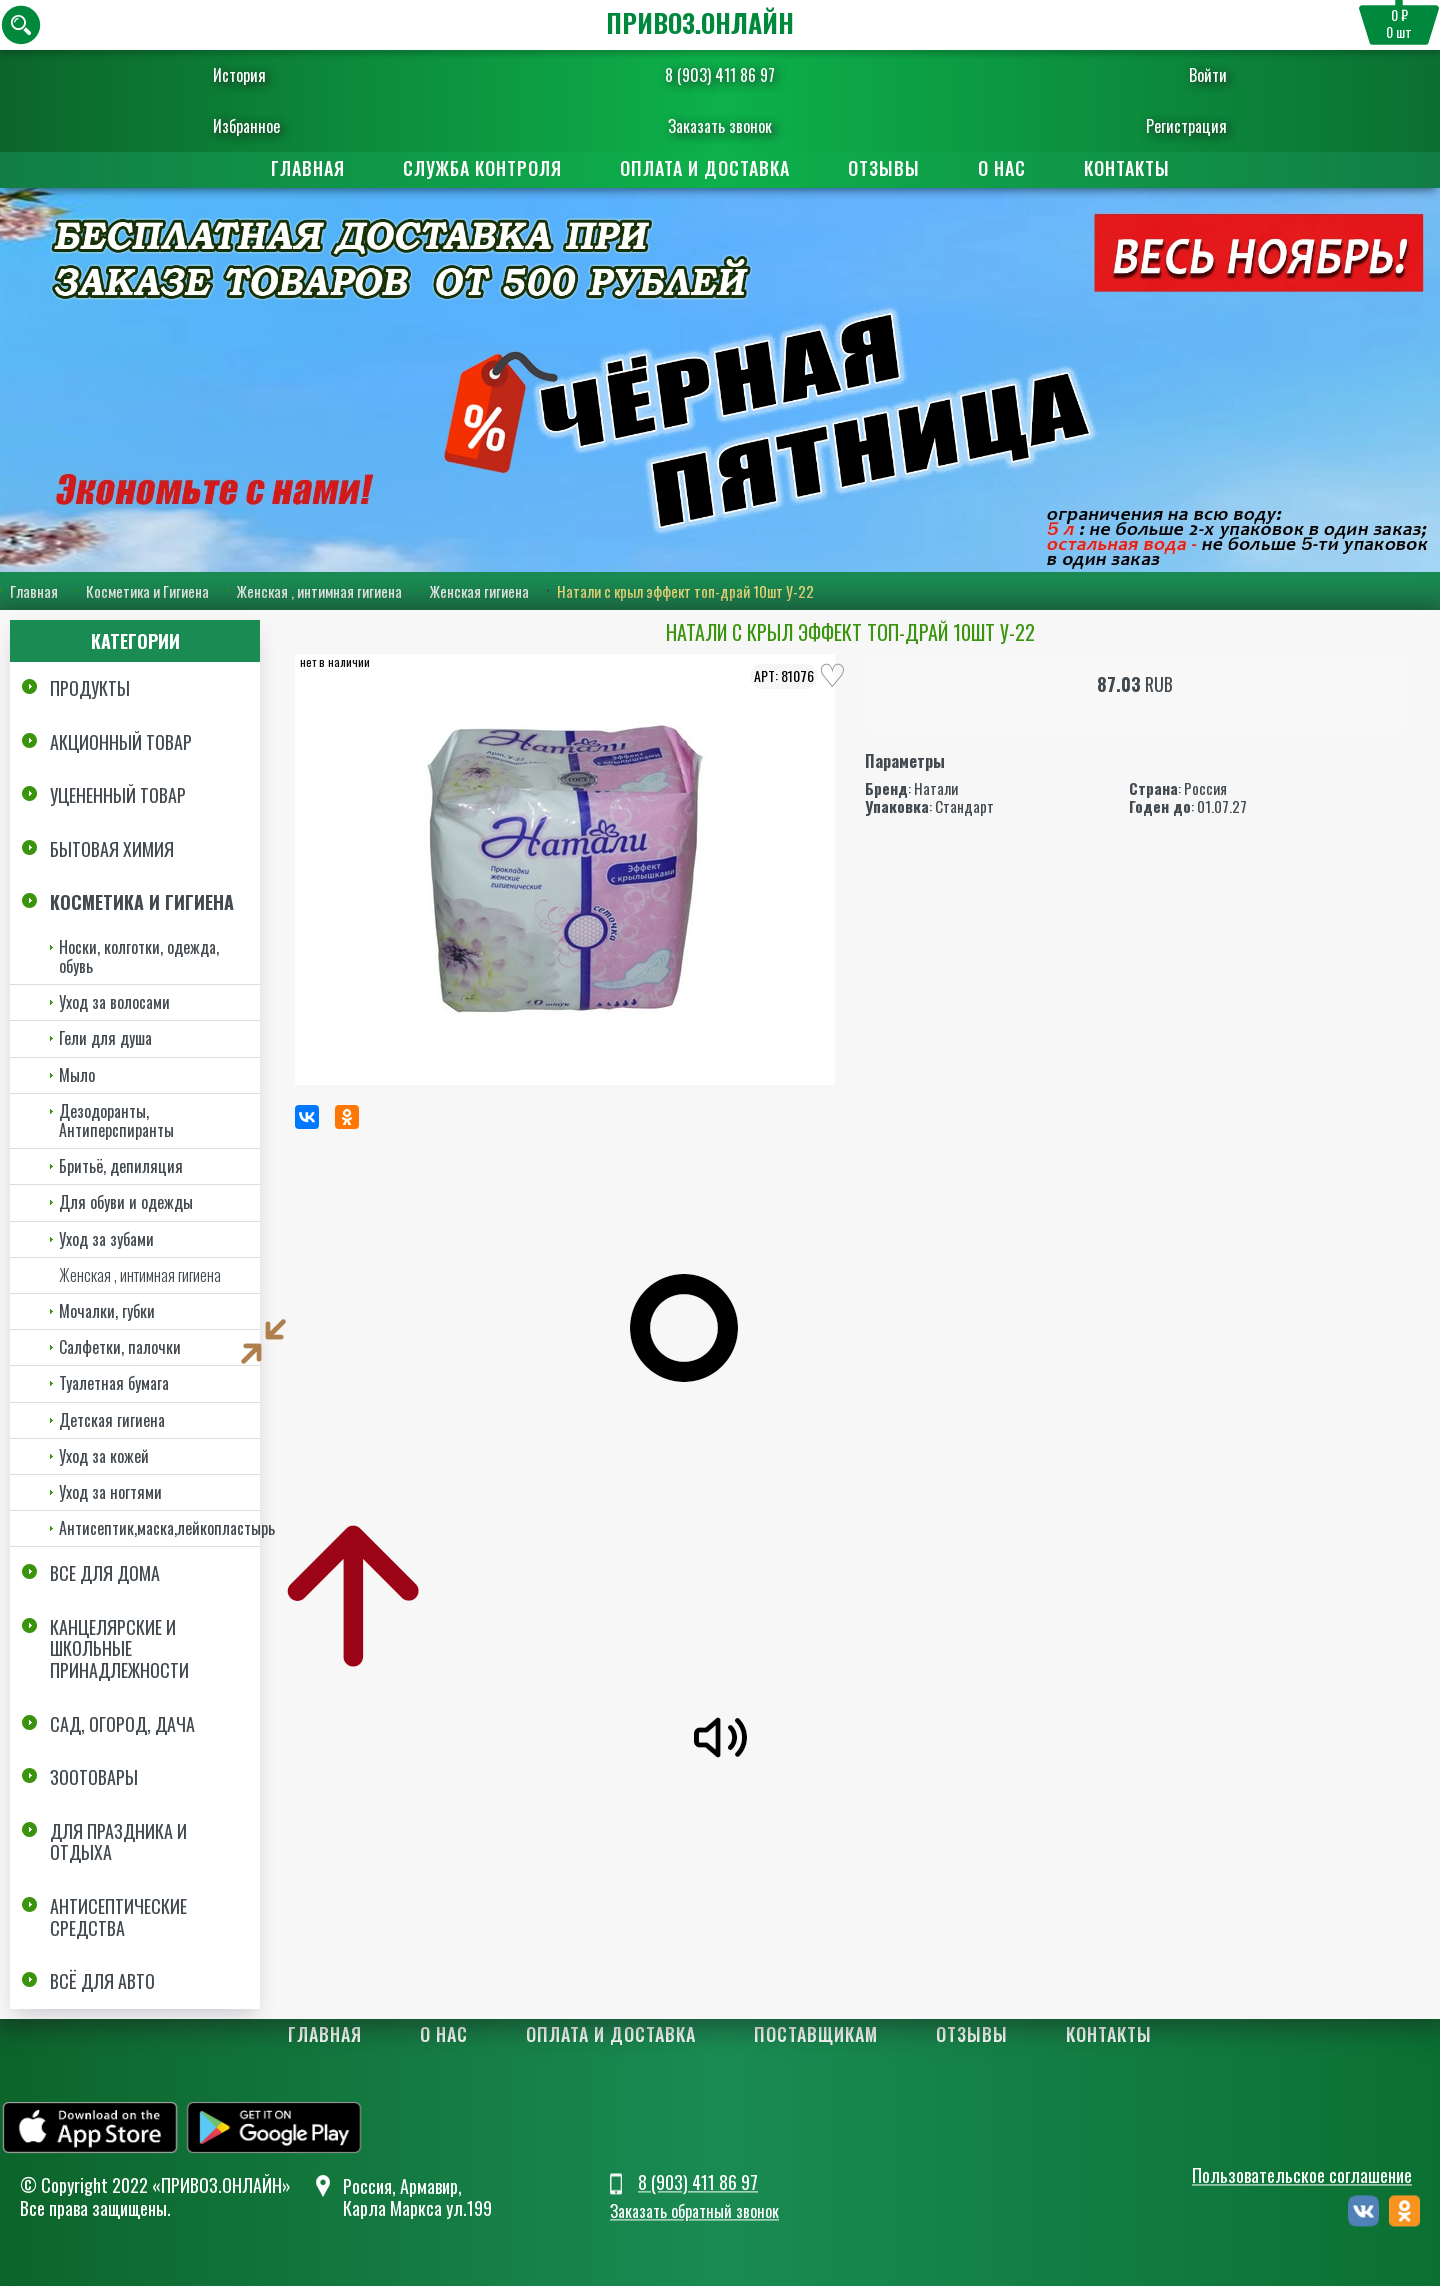 The height and width of the screenshot is (2286, 1440). What do you see at coordinates (720, 1737) in the screenshot?
I see `unmute audio or turn sound on` at bounding box center [720, 1737].